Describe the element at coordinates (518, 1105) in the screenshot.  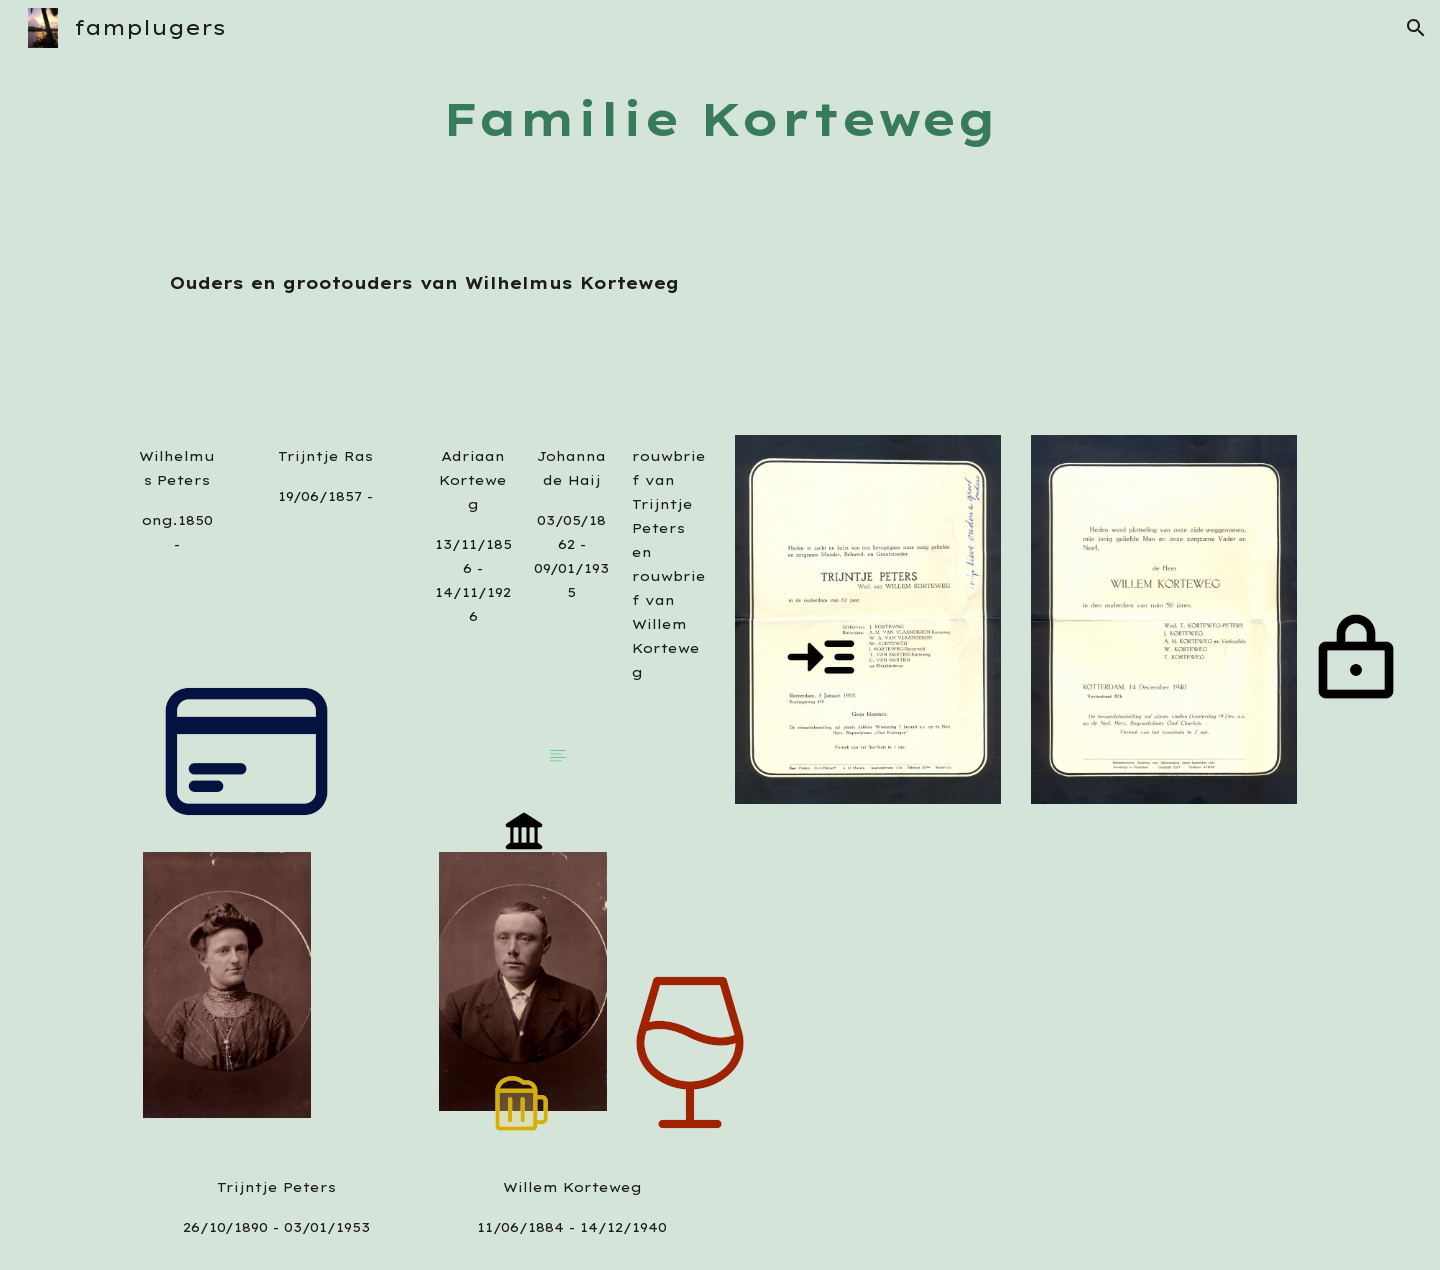
I see `view nearby bars or breweries` at that location.